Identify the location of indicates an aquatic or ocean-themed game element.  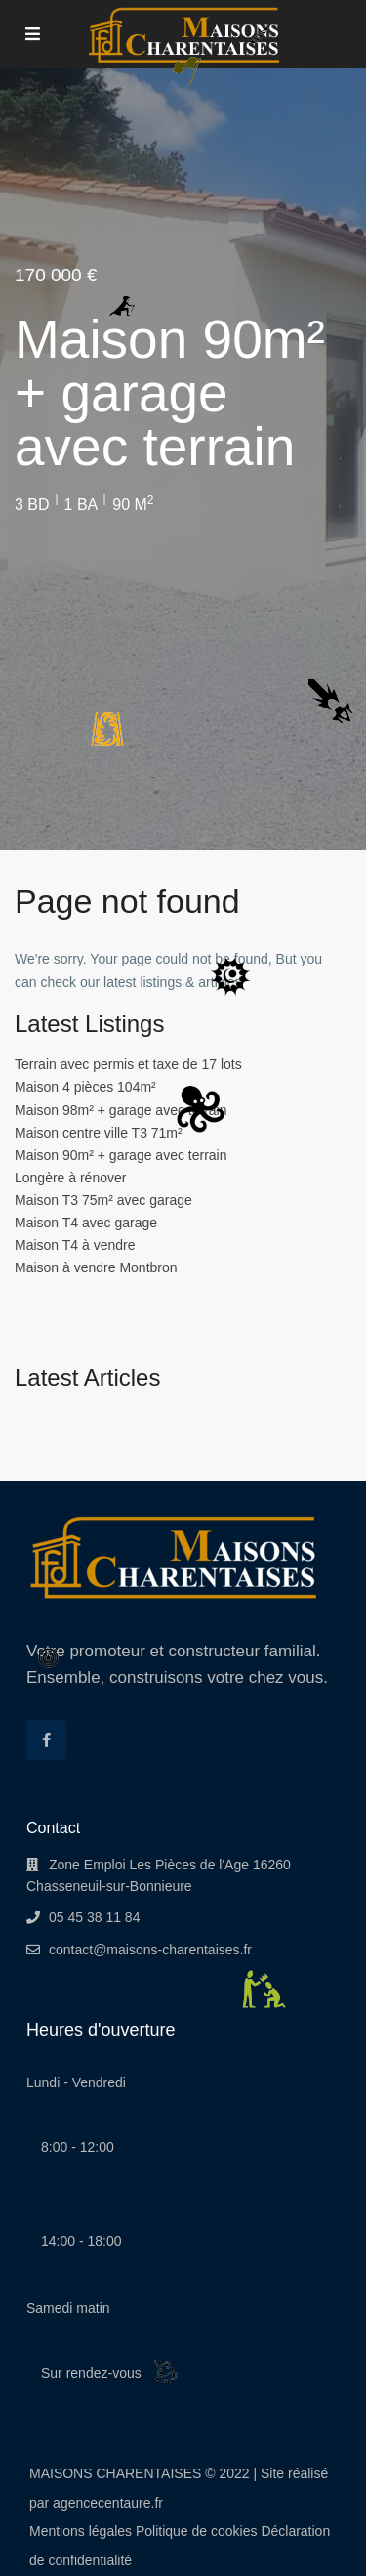
(200, 1108).